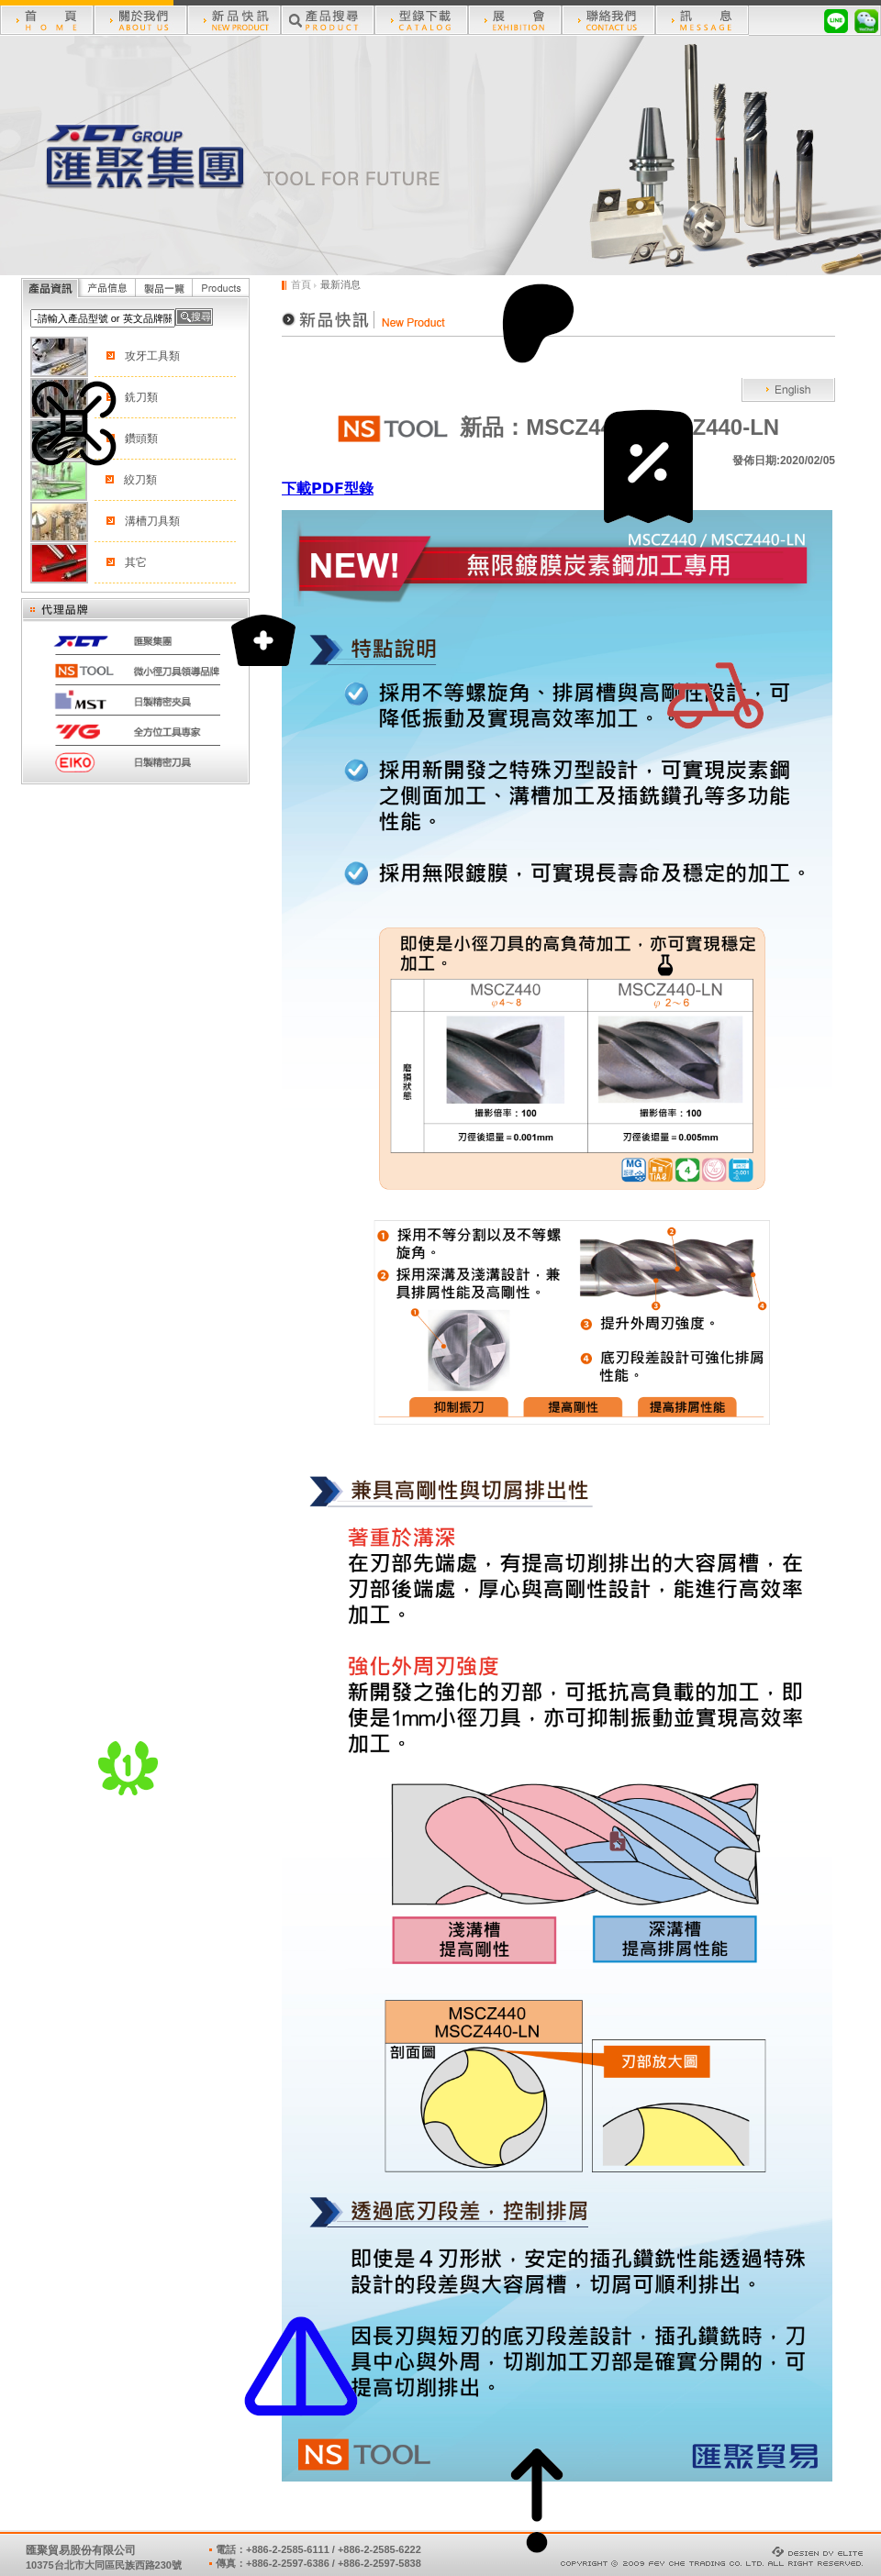 The height and width of the screenshot is (2576, 881). Describe the element at coordinates (263, 640) in the screenshot. I see `access nursing or healthcare services` at that location.